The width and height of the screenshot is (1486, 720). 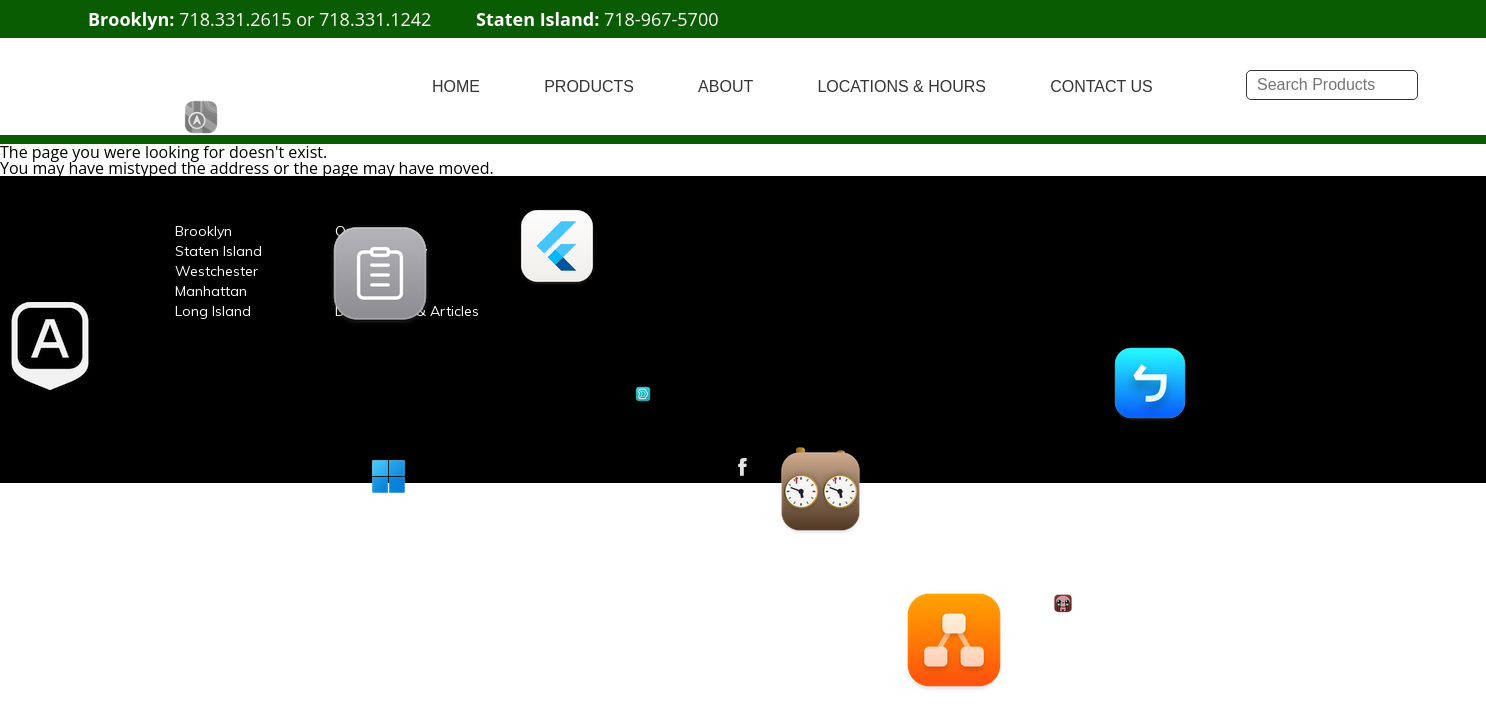 I want to click on open the chess clock app, so click(x=820, y=491).